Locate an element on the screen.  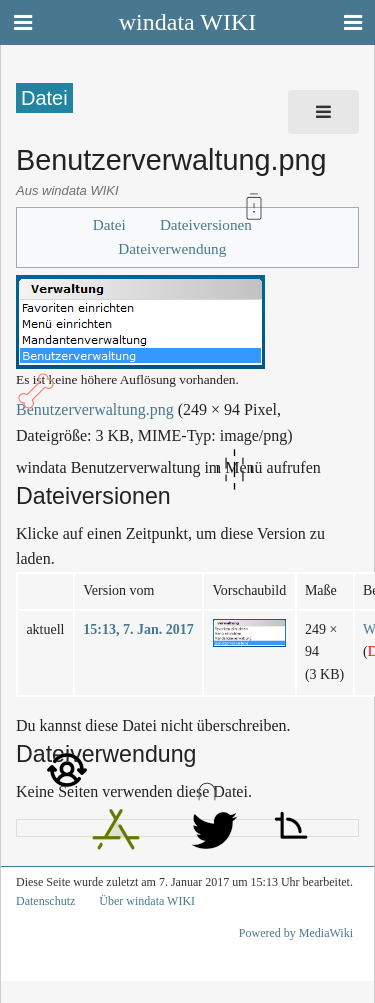
measure or display an angle is located at coordinates (290, 827).